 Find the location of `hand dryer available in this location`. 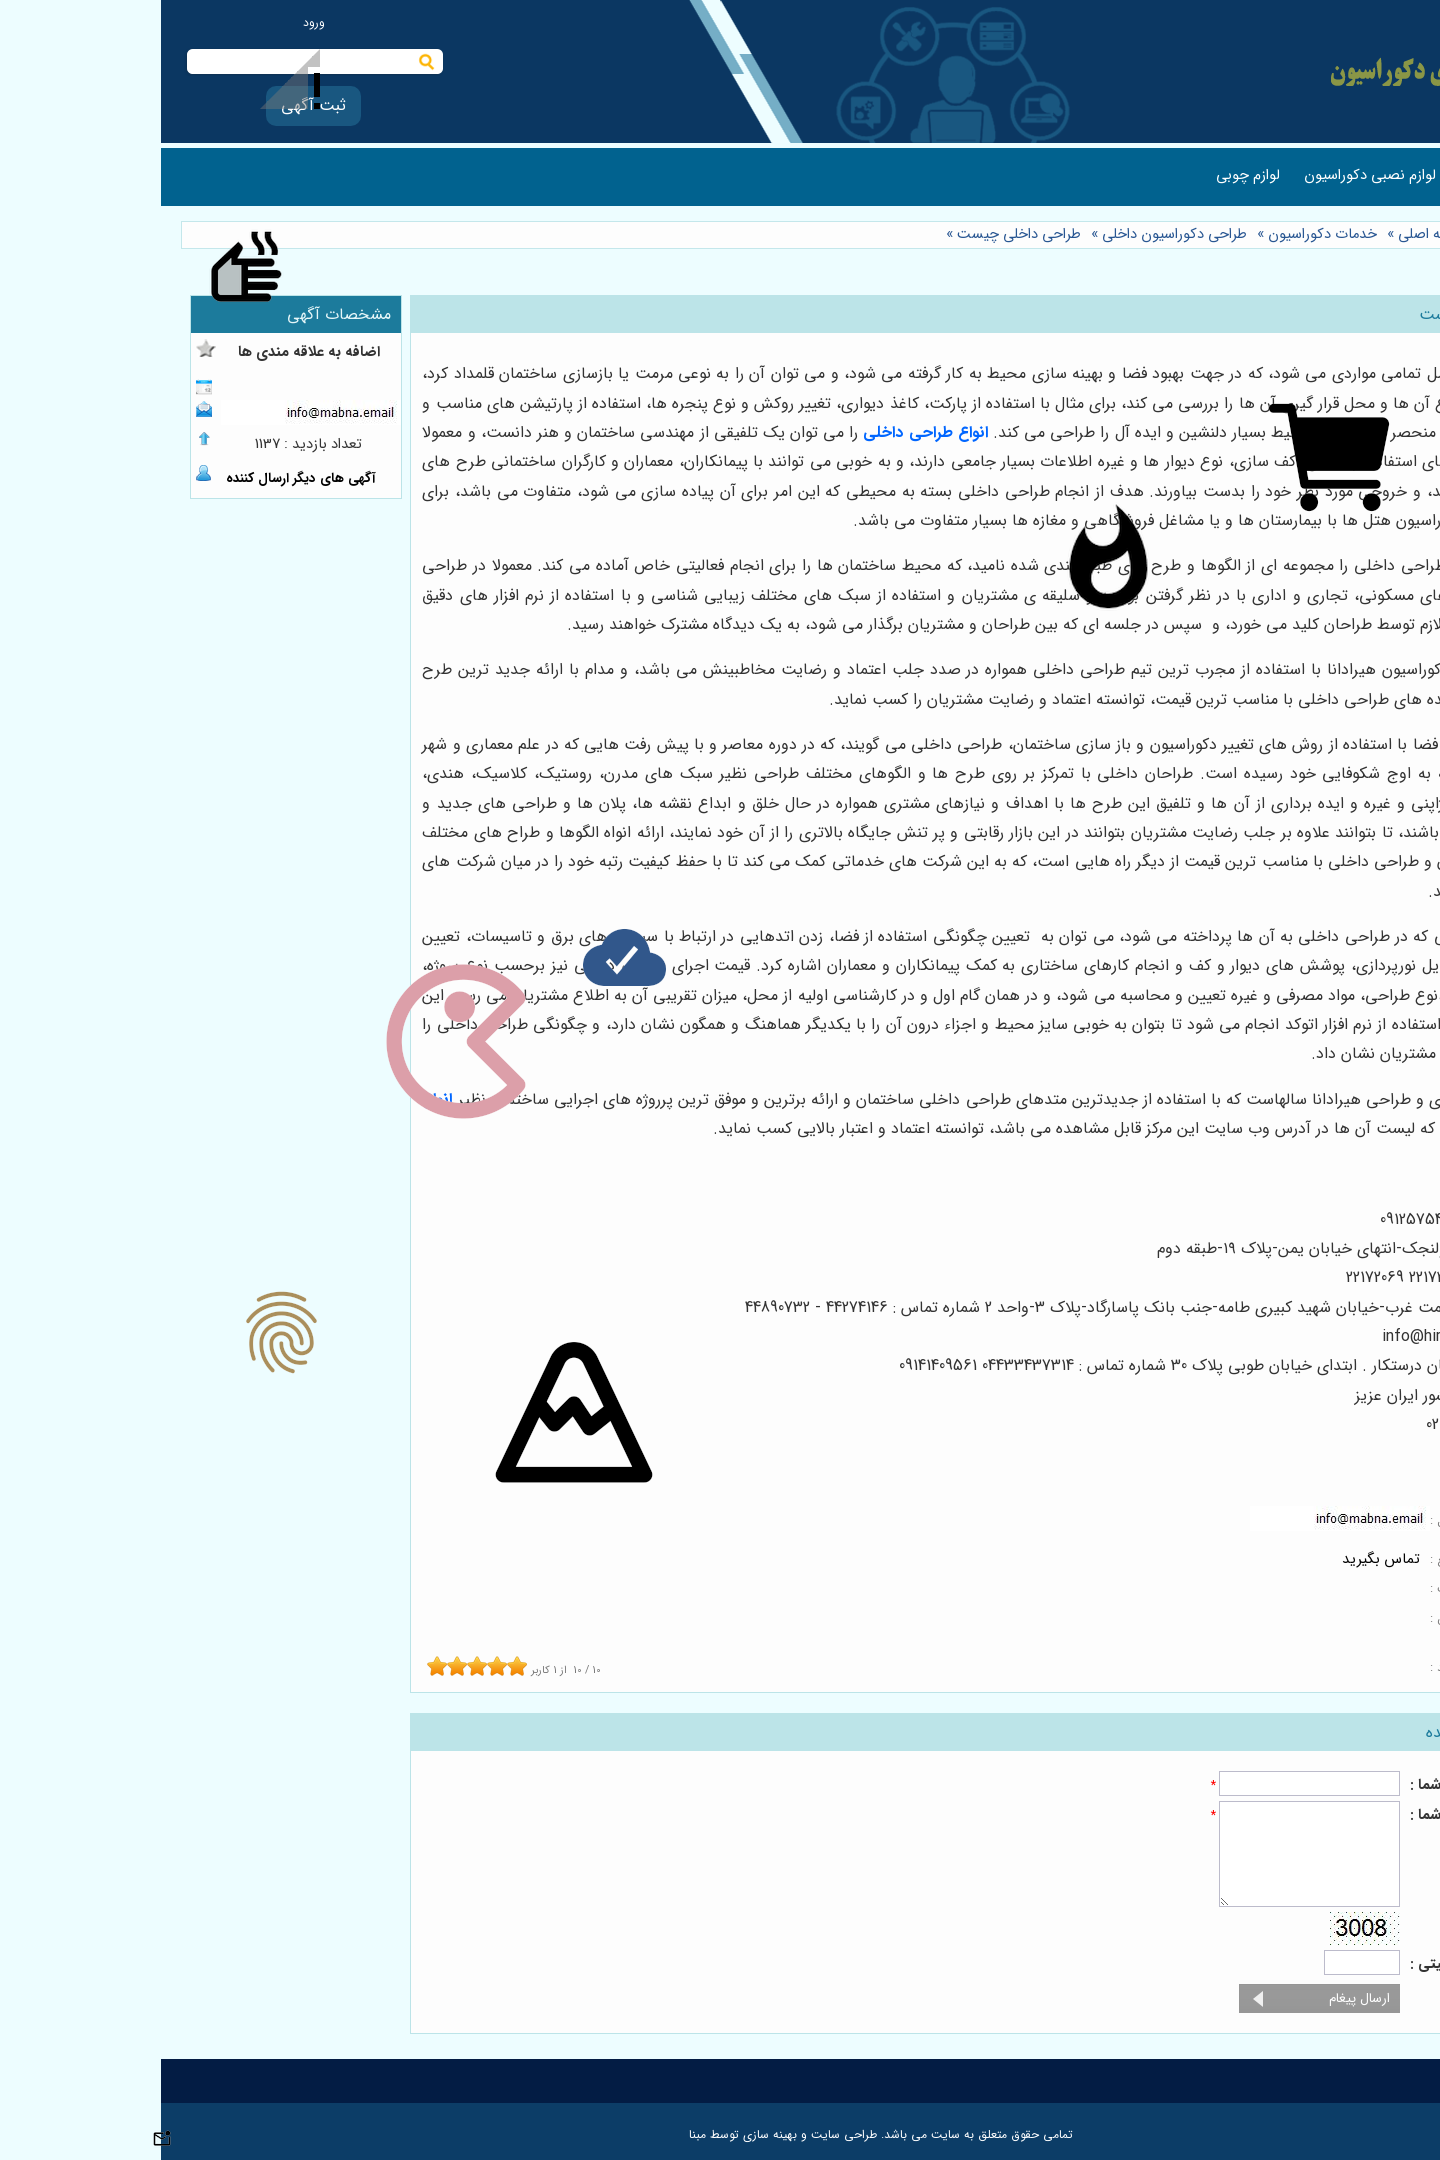

hand dryer available in this location is located at coordinates (248, 265).